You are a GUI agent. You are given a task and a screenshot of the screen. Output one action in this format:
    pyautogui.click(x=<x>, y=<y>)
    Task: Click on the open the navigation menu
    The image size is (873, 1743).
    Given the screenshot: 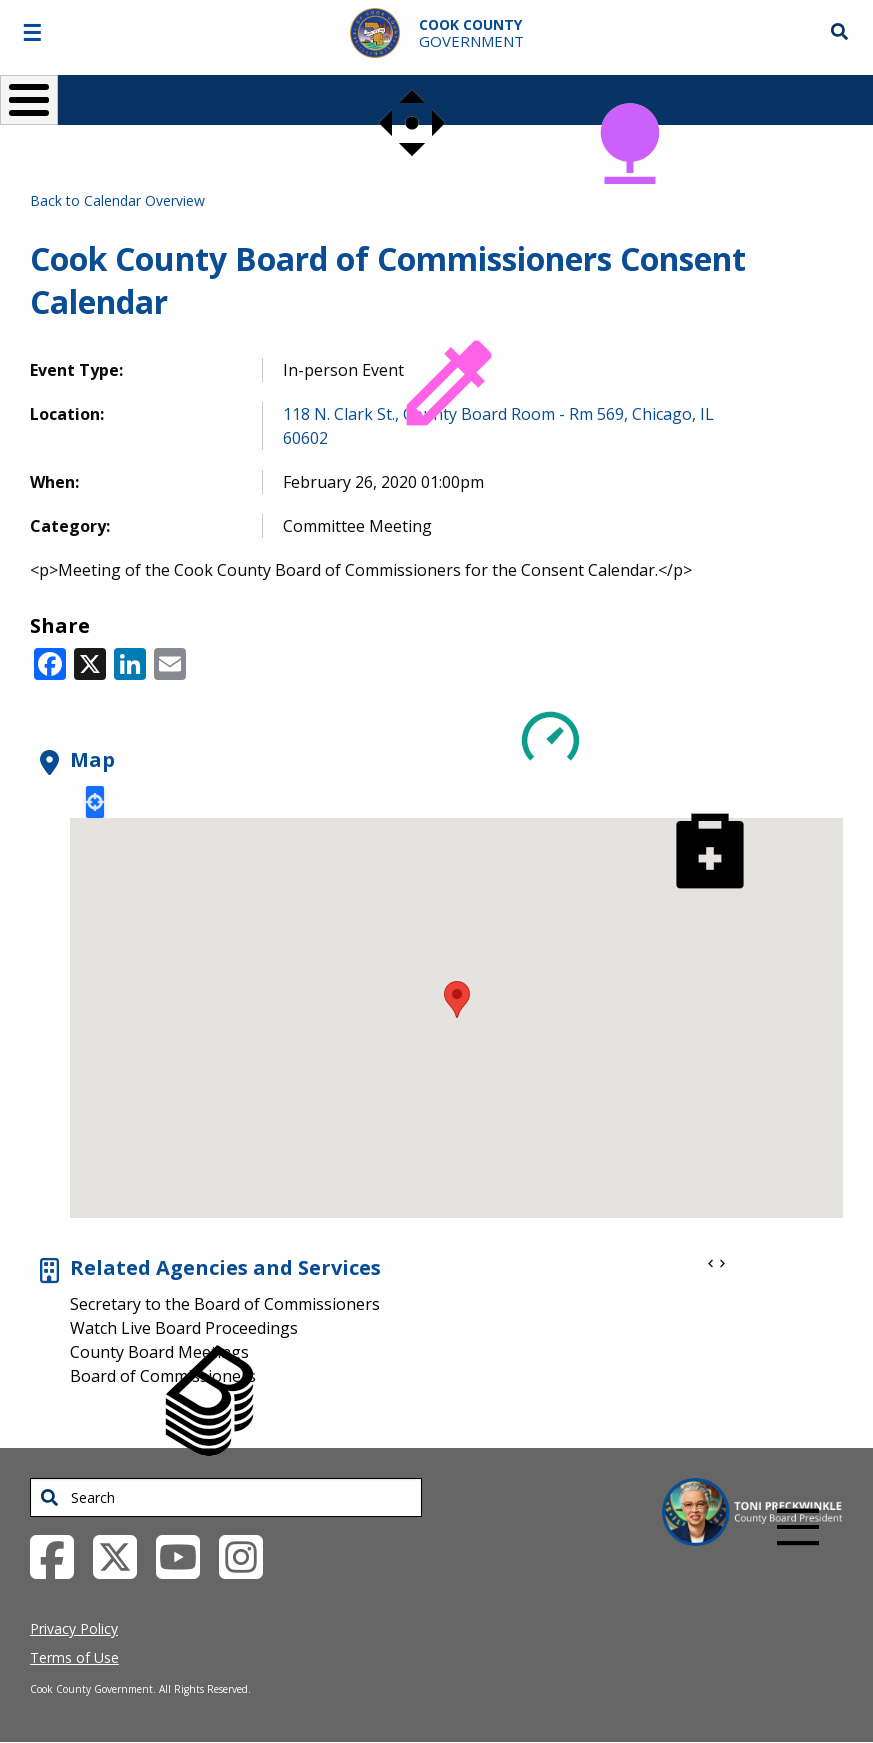 What is the action you would take?
    pyautogui.click(x=798, y=1527)
    